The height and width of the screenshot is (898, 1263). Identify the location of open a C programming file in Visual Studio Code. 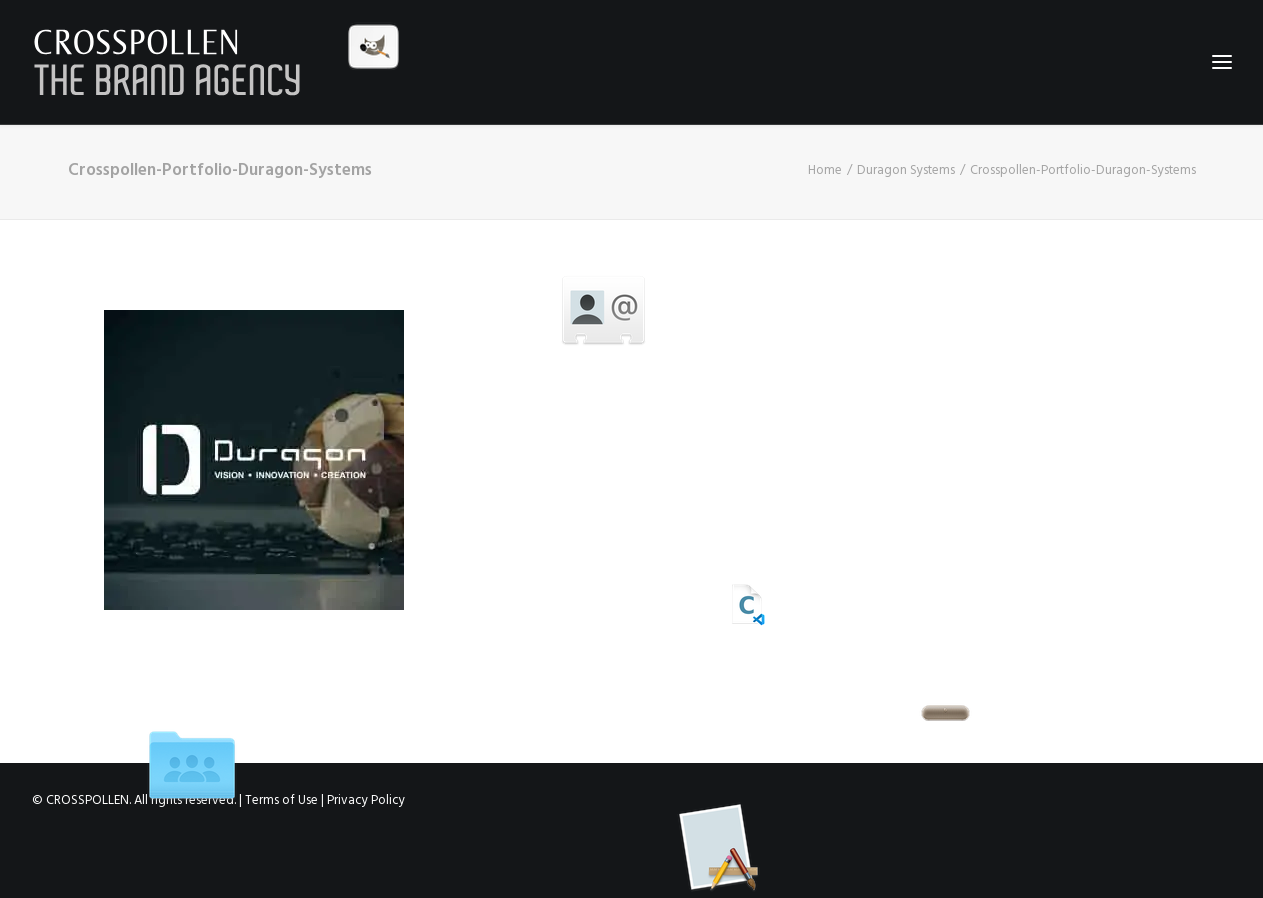
(747, 605).